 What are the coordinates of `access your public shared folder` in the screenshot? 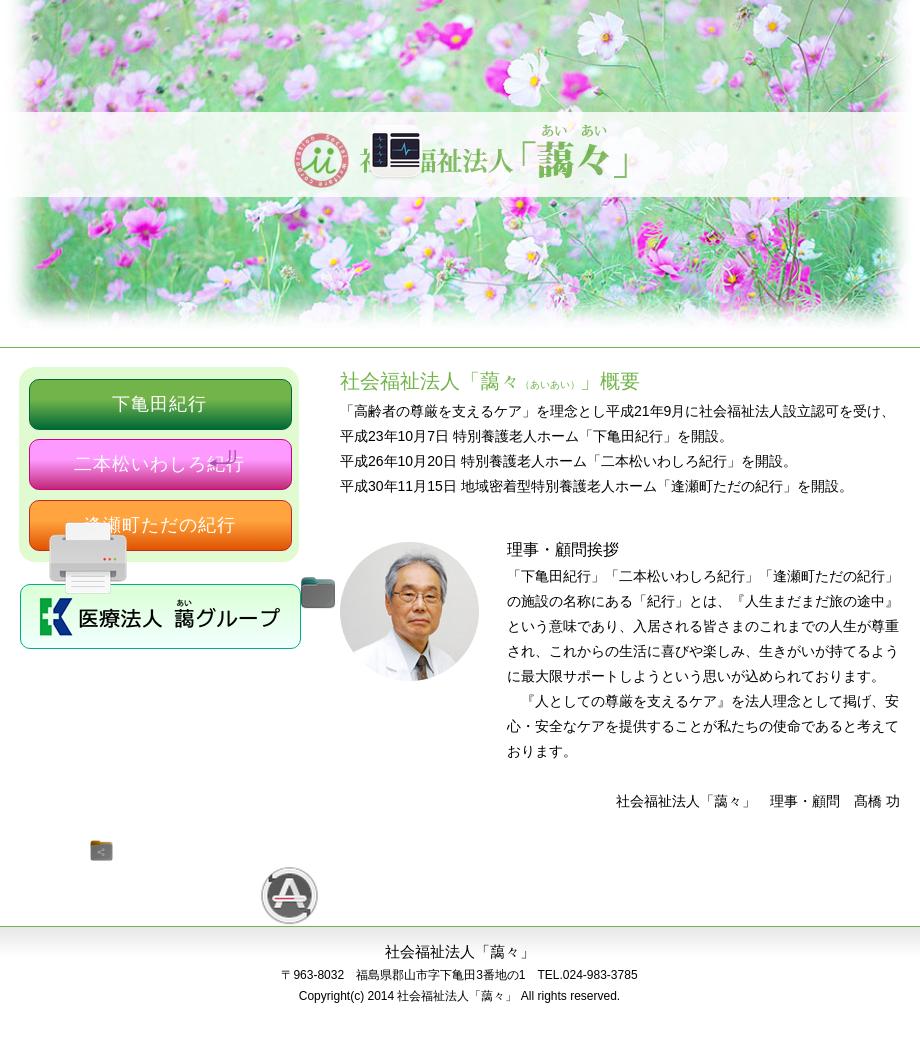 It's located at (101, 850).